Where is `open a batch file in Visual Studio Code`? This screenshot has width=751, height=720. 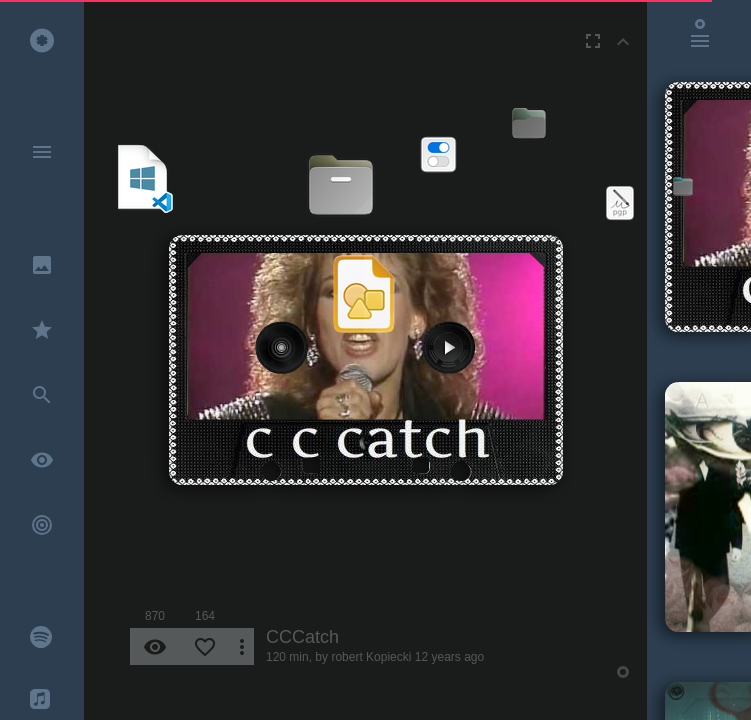
open a batch file in Visual Studio Code is located at coordinates (142, 178).